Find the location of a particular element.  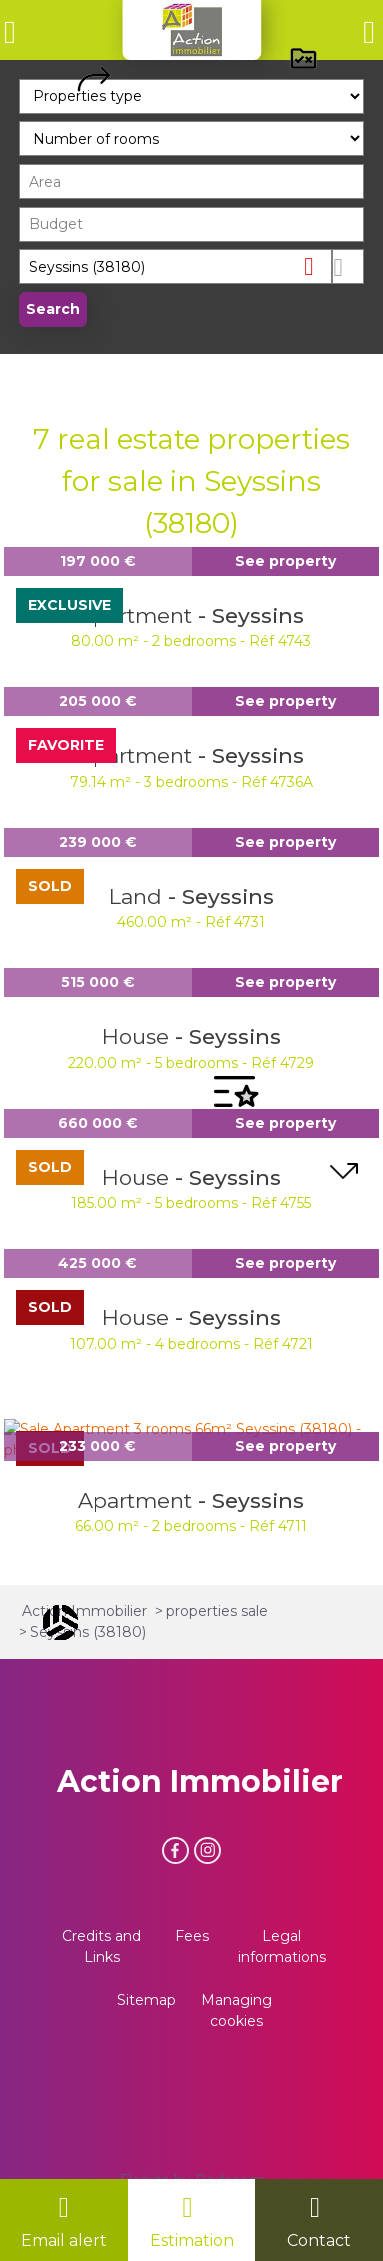

access volleyball or sports content is located at coordinates (60, 1622).